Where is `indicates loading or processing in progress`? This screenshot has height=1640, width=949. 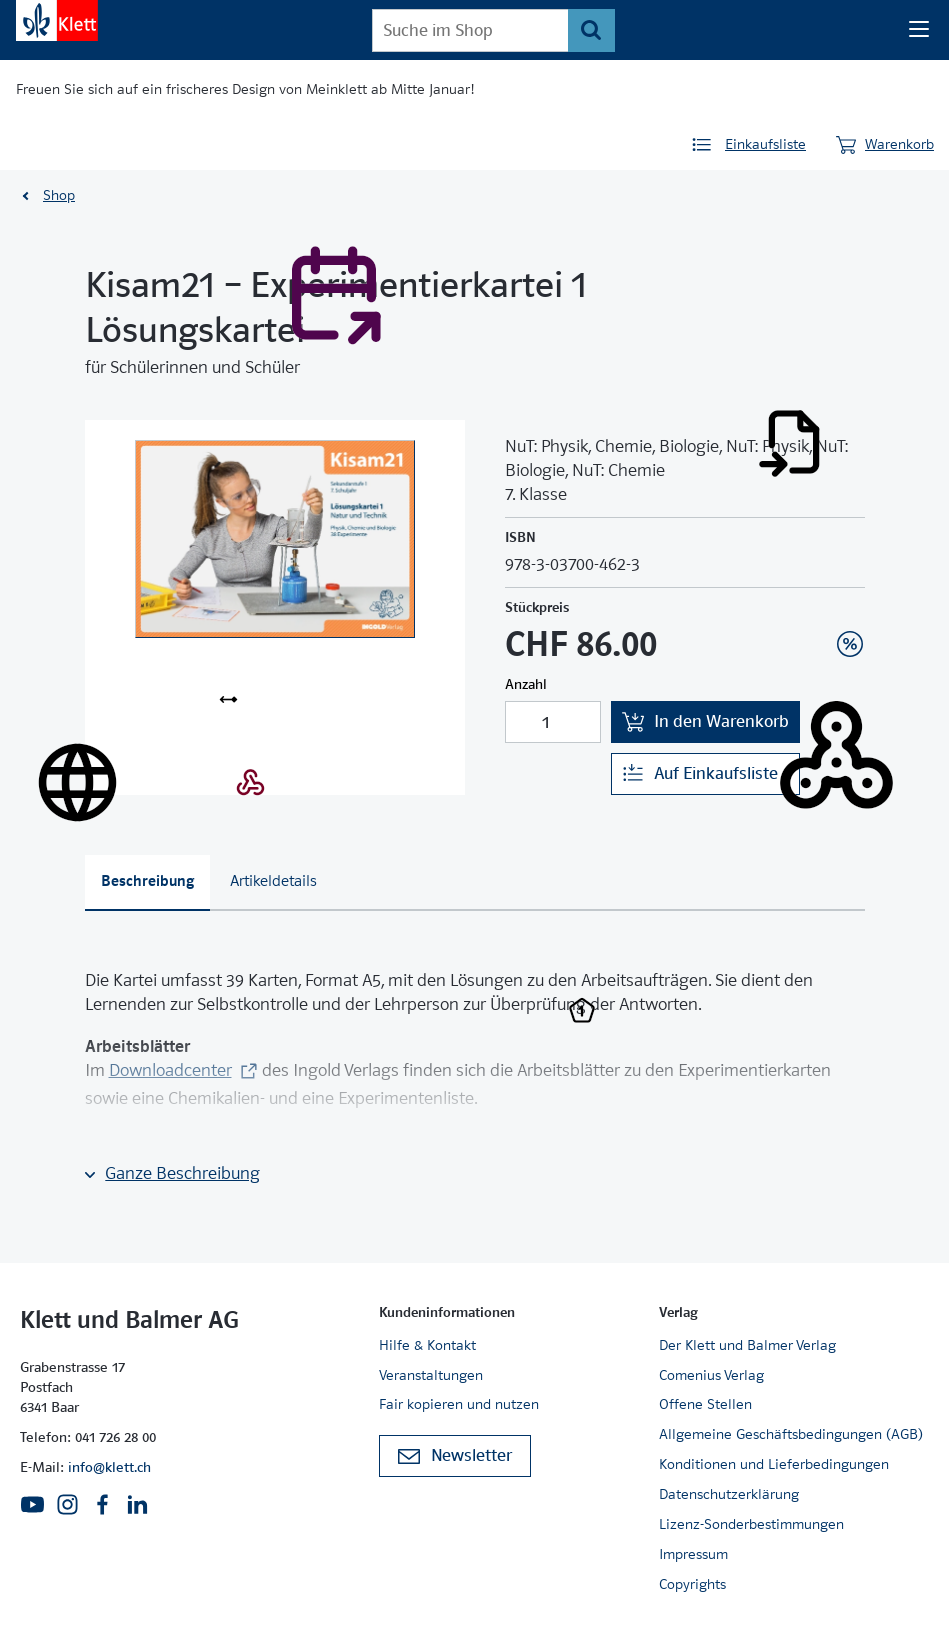
indicates loading or processing in progress is located at coordinates (836, 762).